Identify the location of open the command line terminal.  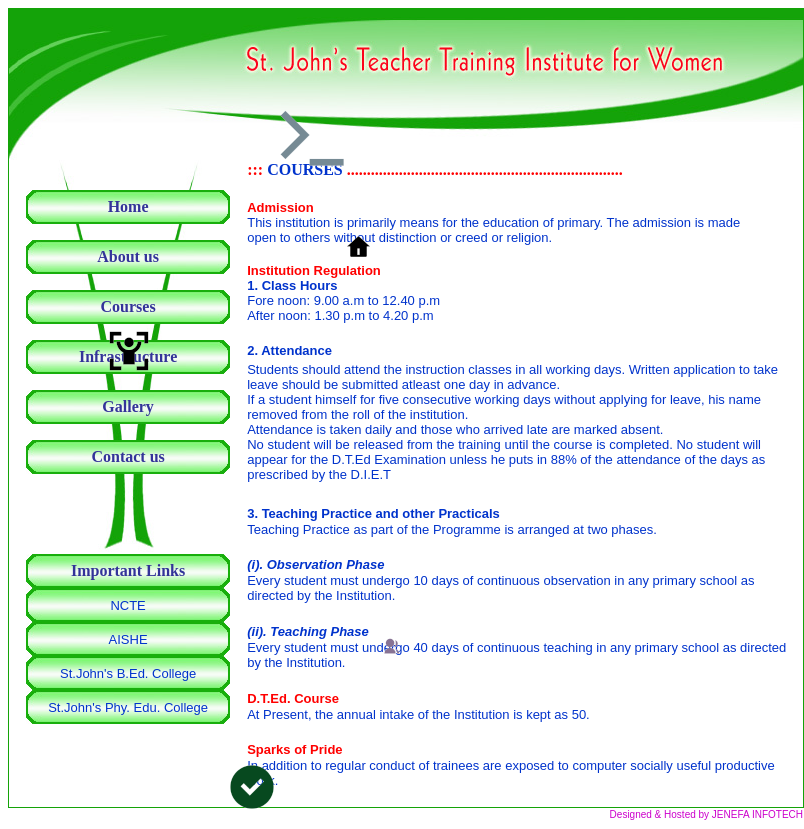
(313, 135).